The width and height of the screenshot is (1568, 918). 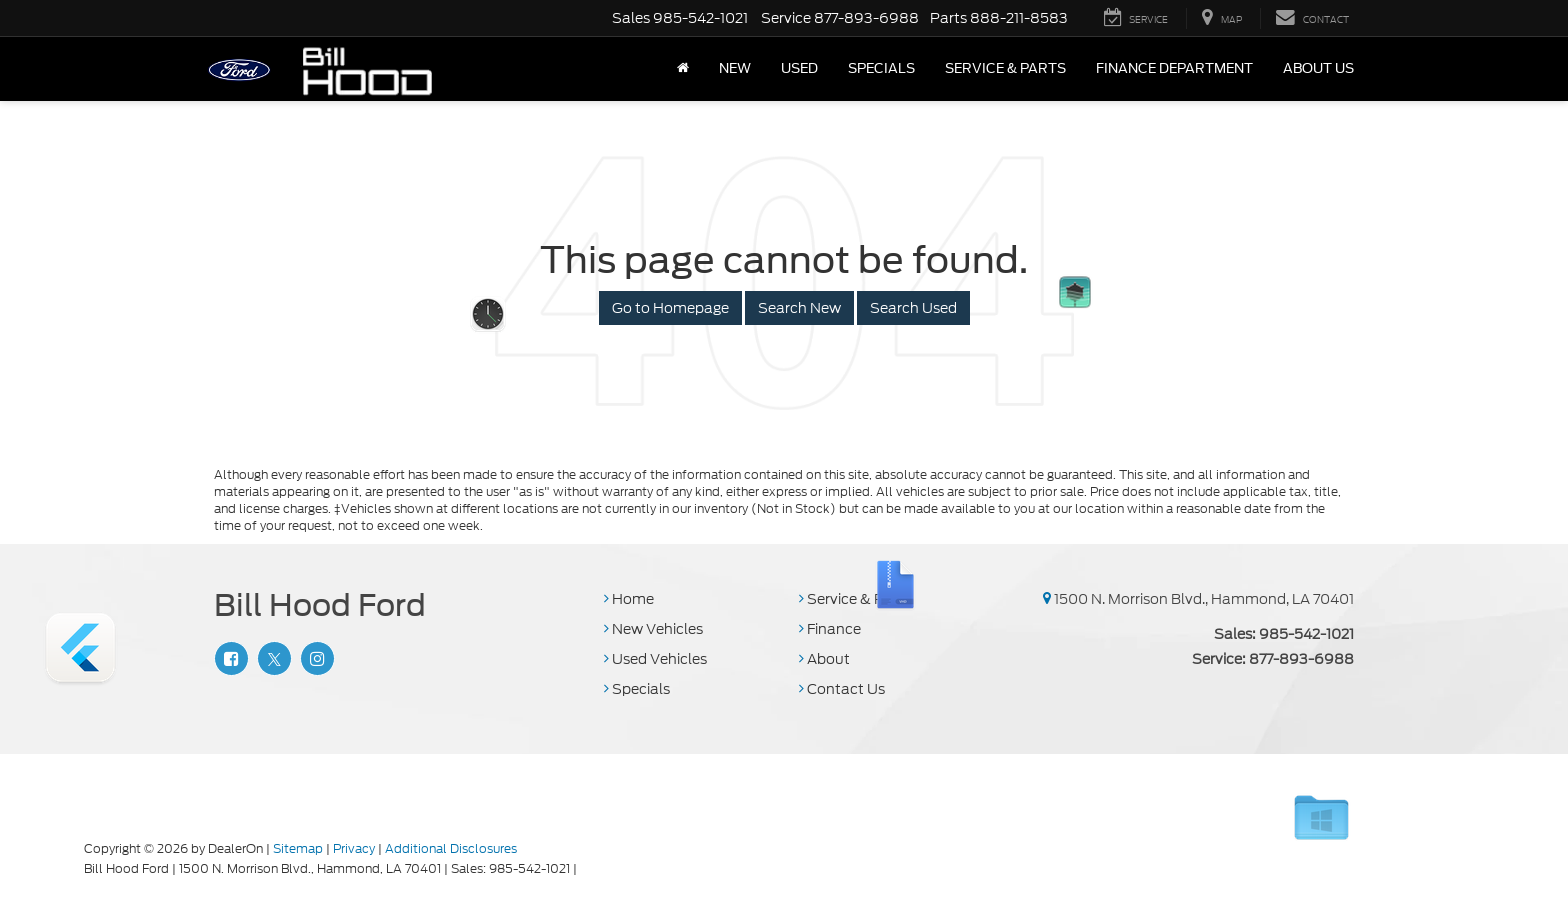 I want to click on a virtualbox virtual hard disk file, so click(x=895, y=585).